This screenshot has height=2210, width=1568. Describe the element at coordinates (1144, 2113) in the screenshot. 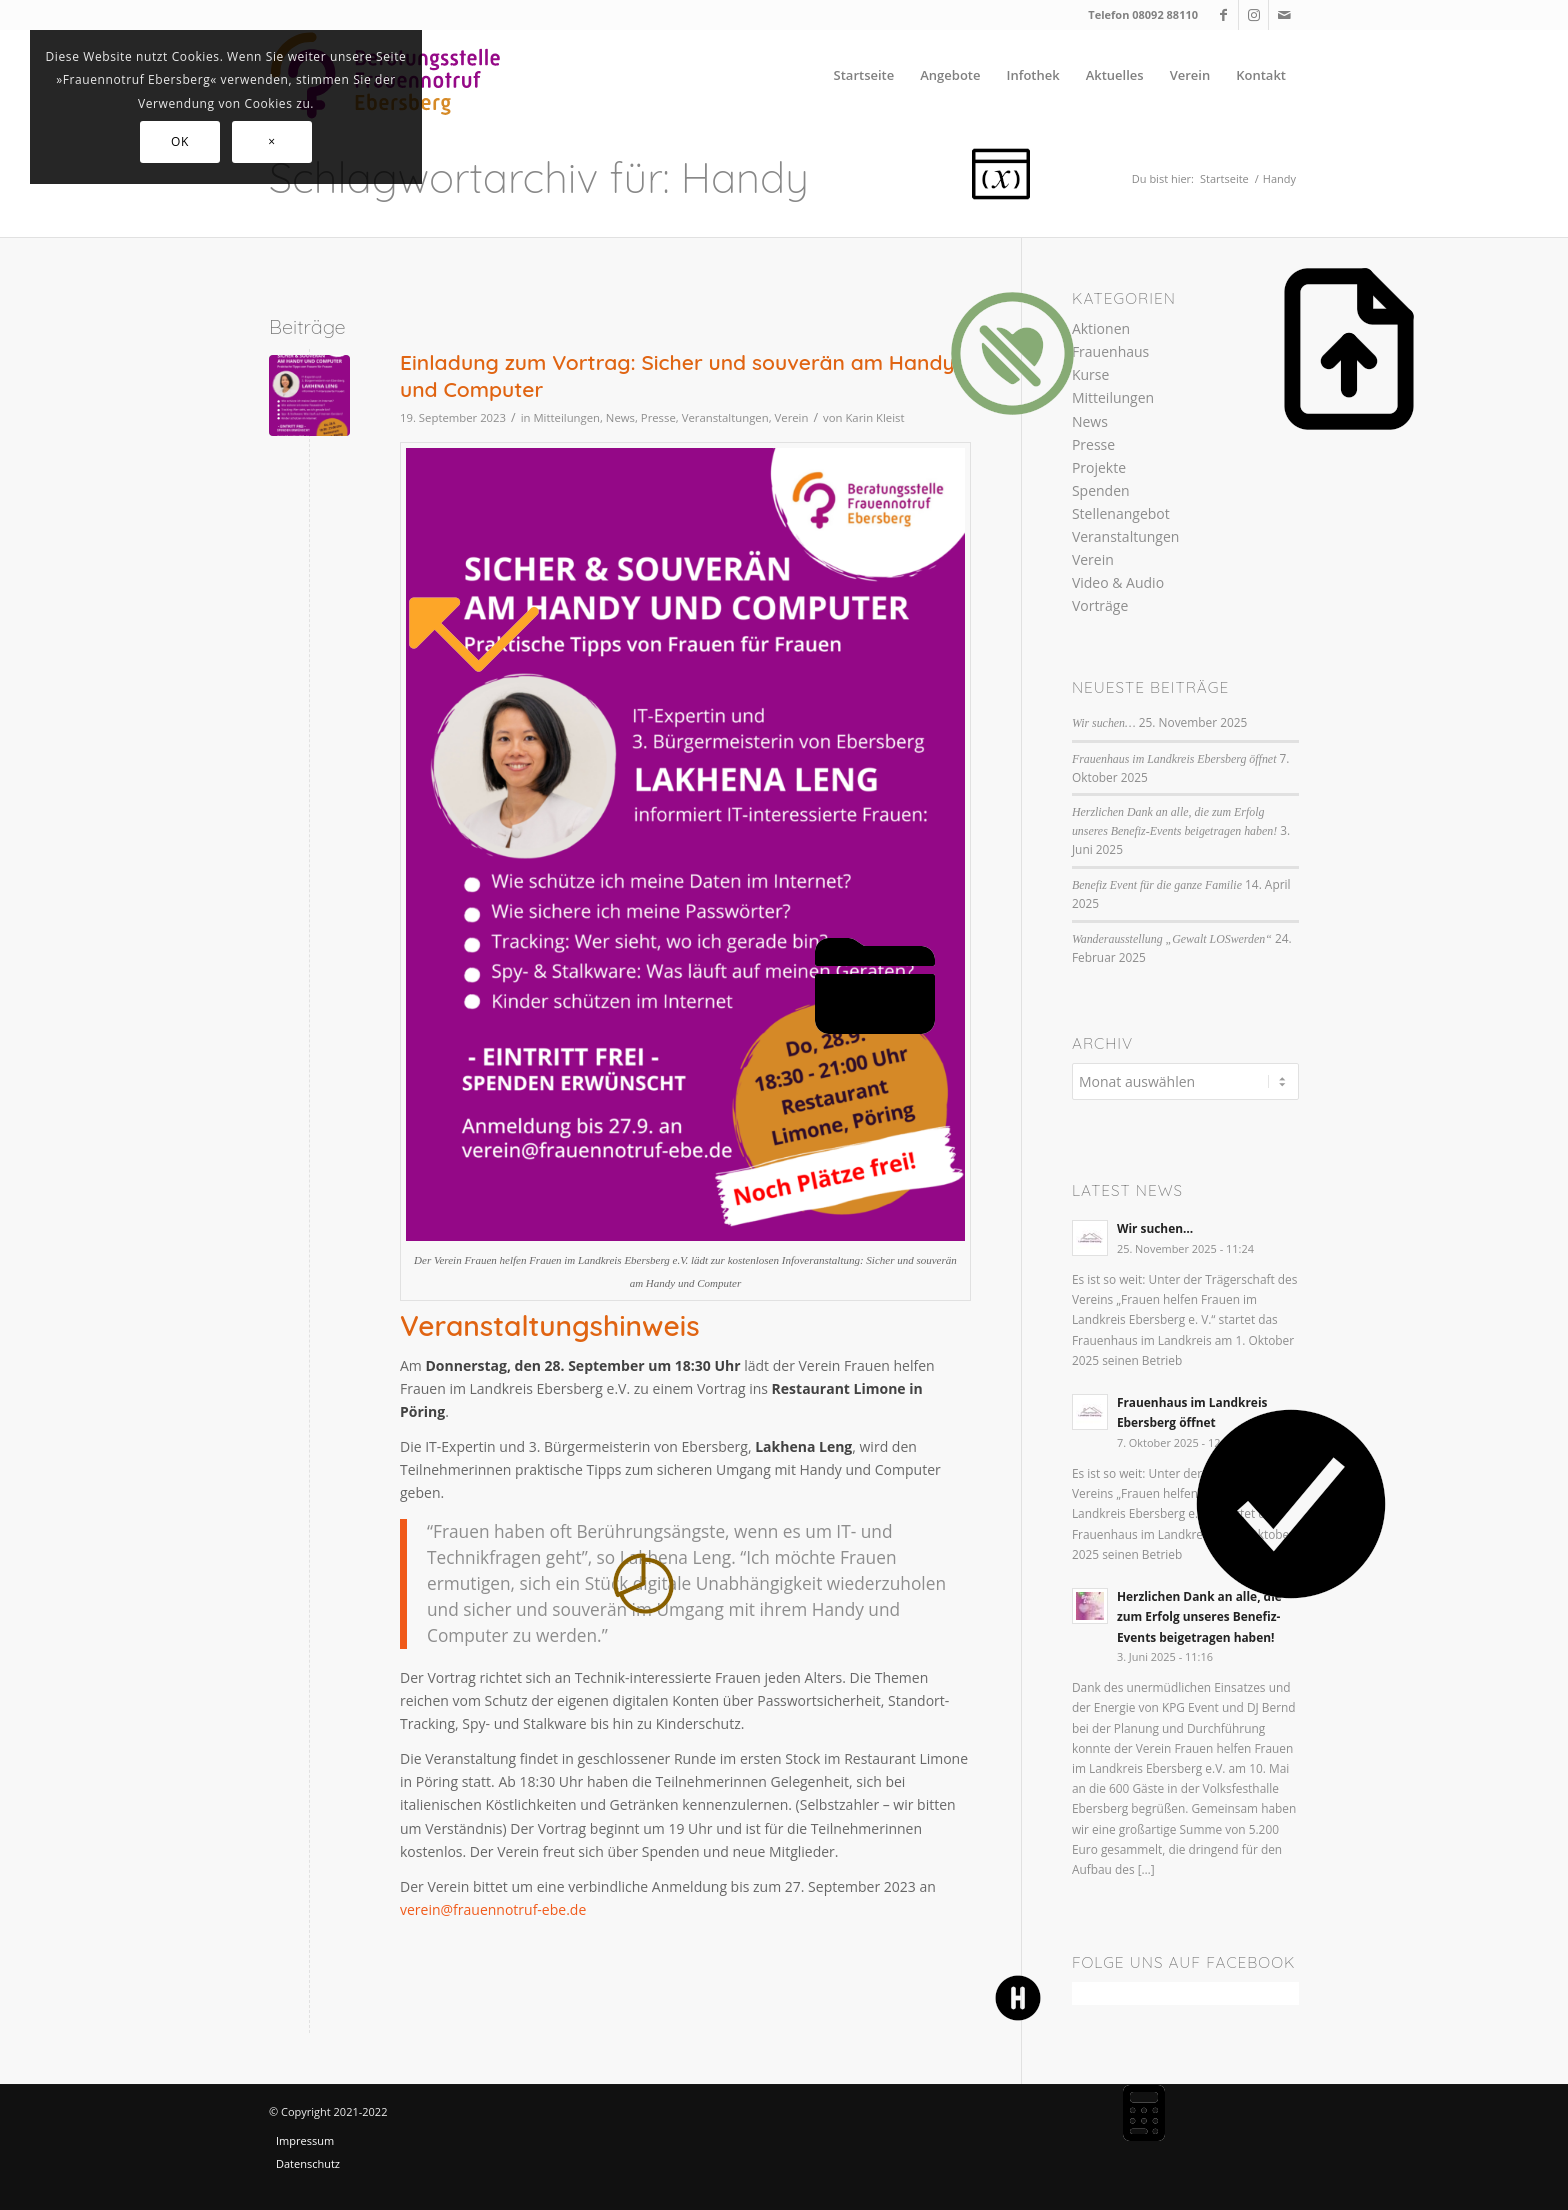

I see `open the calculator app` at that location.